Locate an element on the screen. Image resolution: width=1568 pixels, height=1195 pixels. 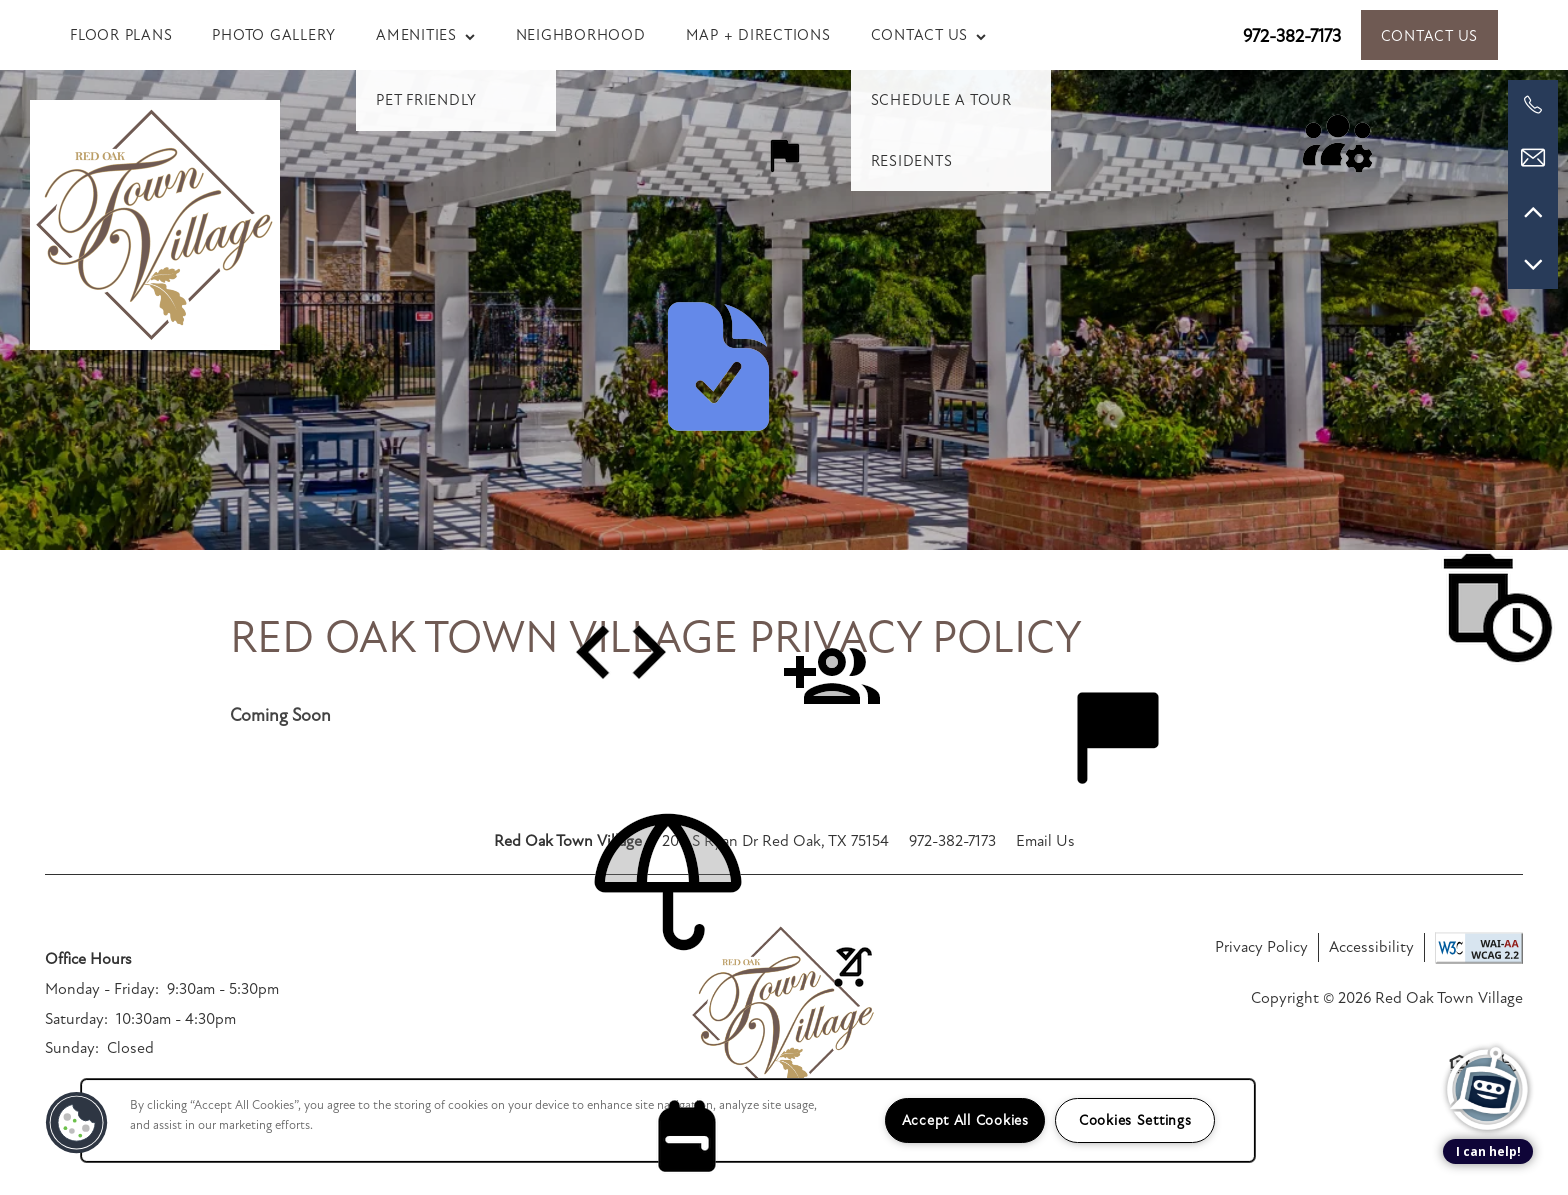
add a new member to a group is located at coordinates (832, 676).